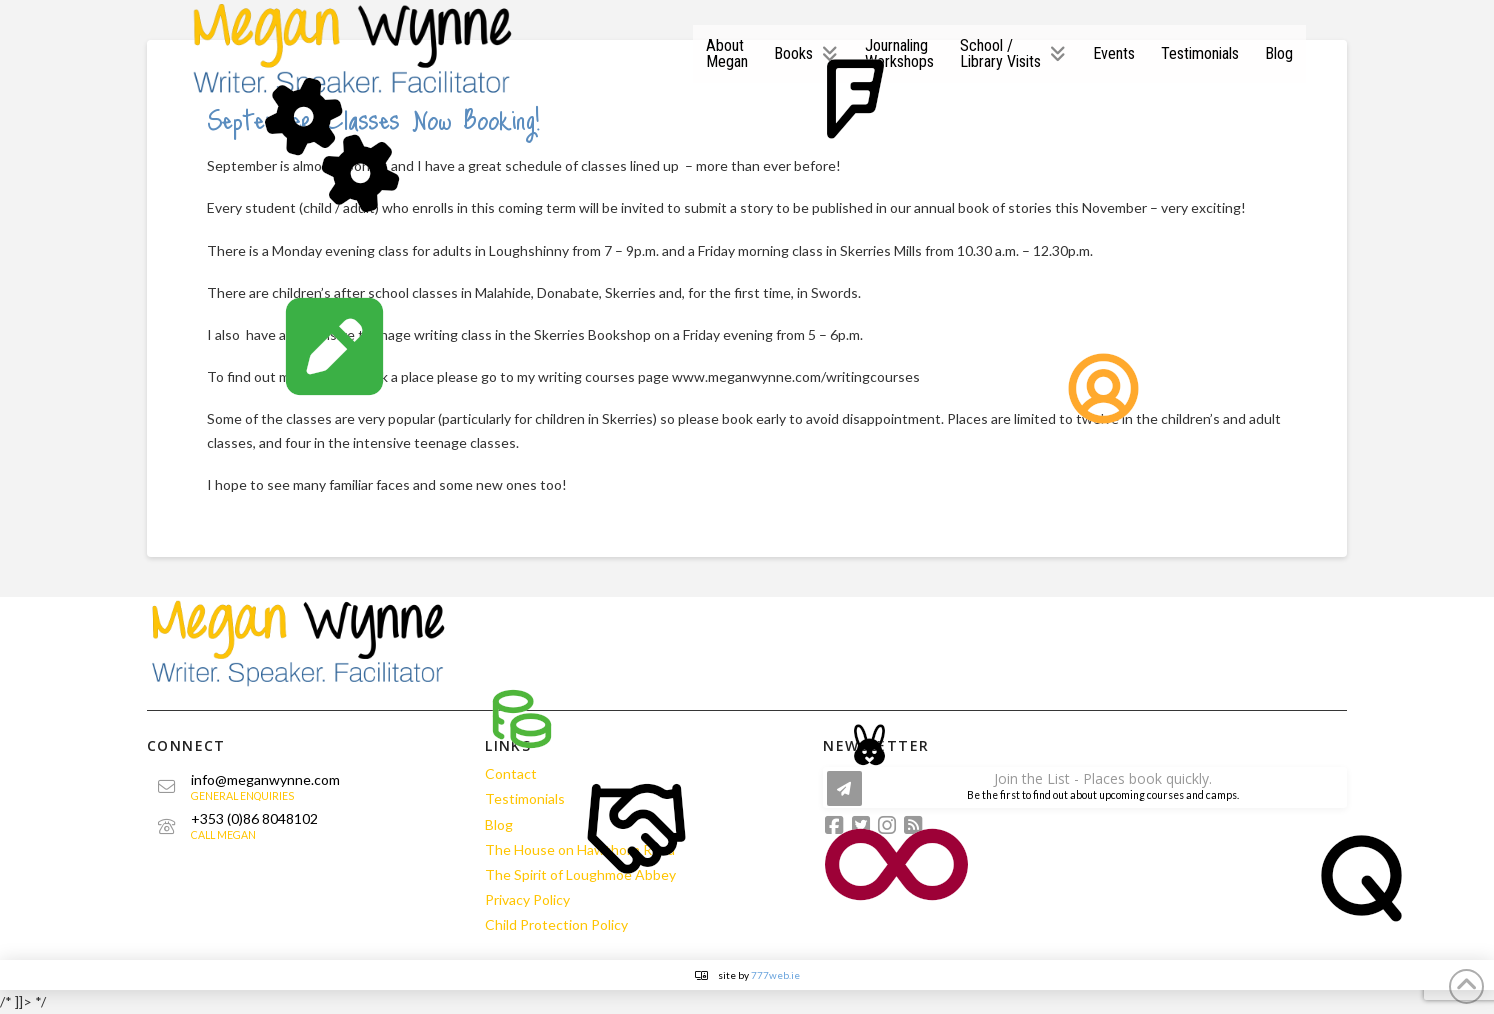 The width and height of the screenshot is (1494, 1014). Describe the element at coordinates (636, 828) in the screenshot. I see `indicates a partnership or collaboration feature` at that location.